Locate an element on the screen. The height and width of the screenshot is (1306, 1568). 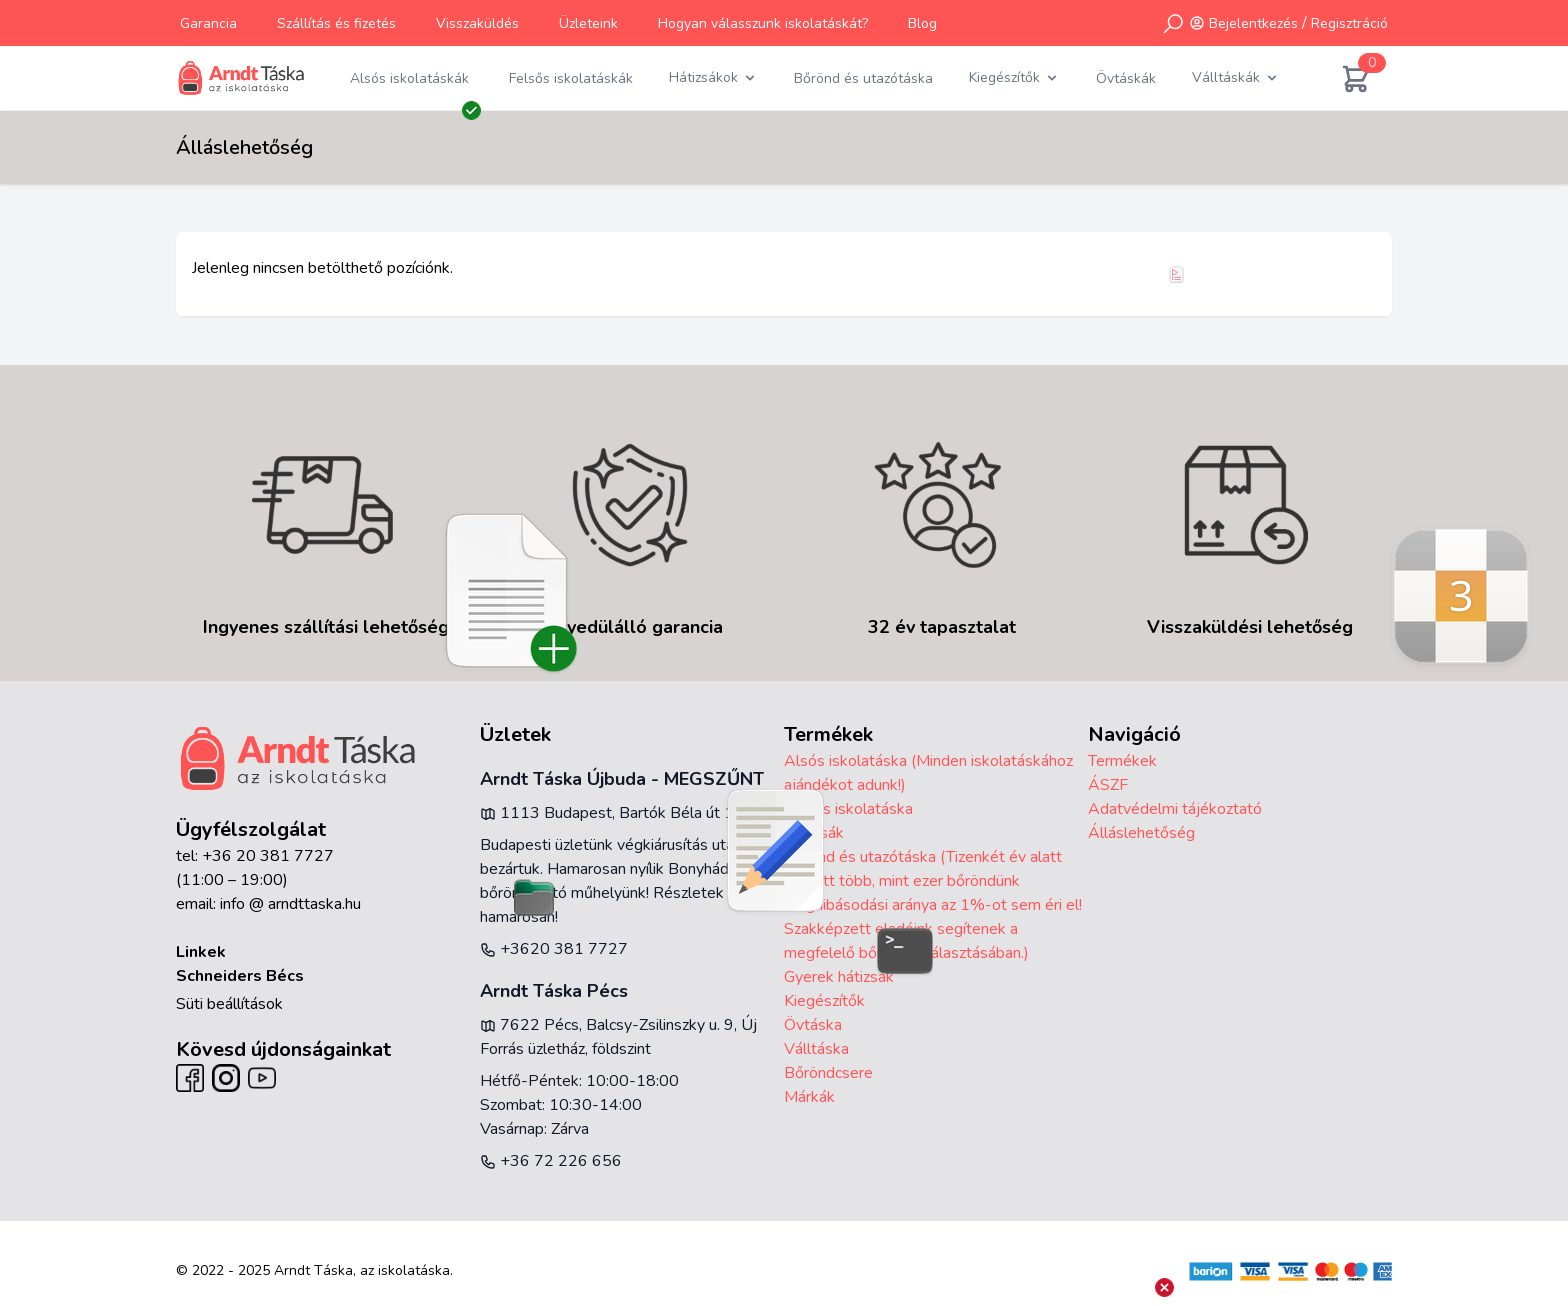
open the terminal or command line is located at coordinates (905, 951).